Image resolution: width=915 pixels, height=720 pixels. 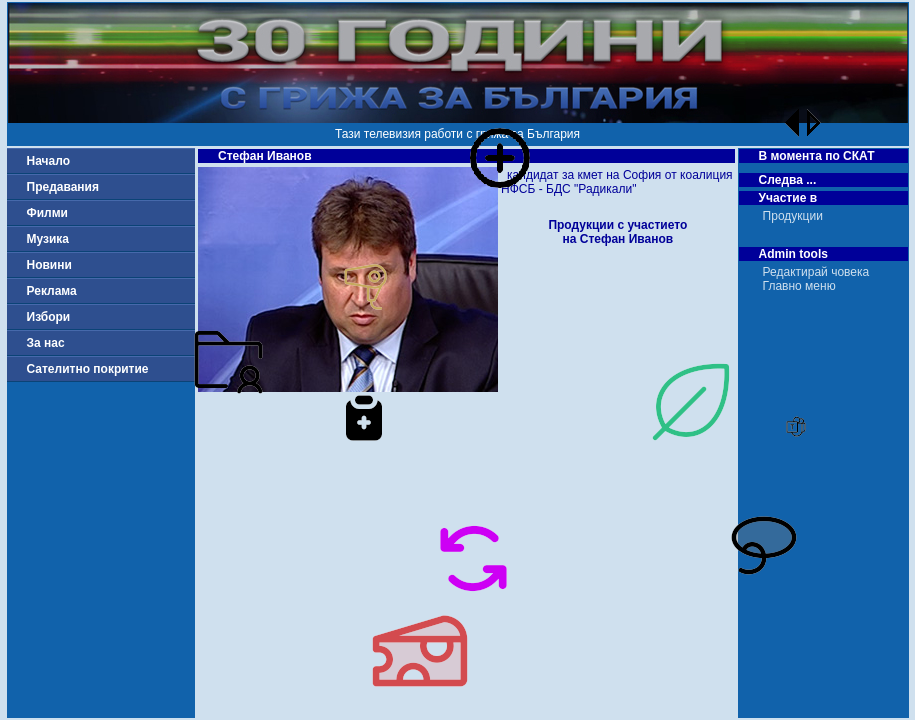 I want to click on use lasso selection tool, so click(x=764, y=542).